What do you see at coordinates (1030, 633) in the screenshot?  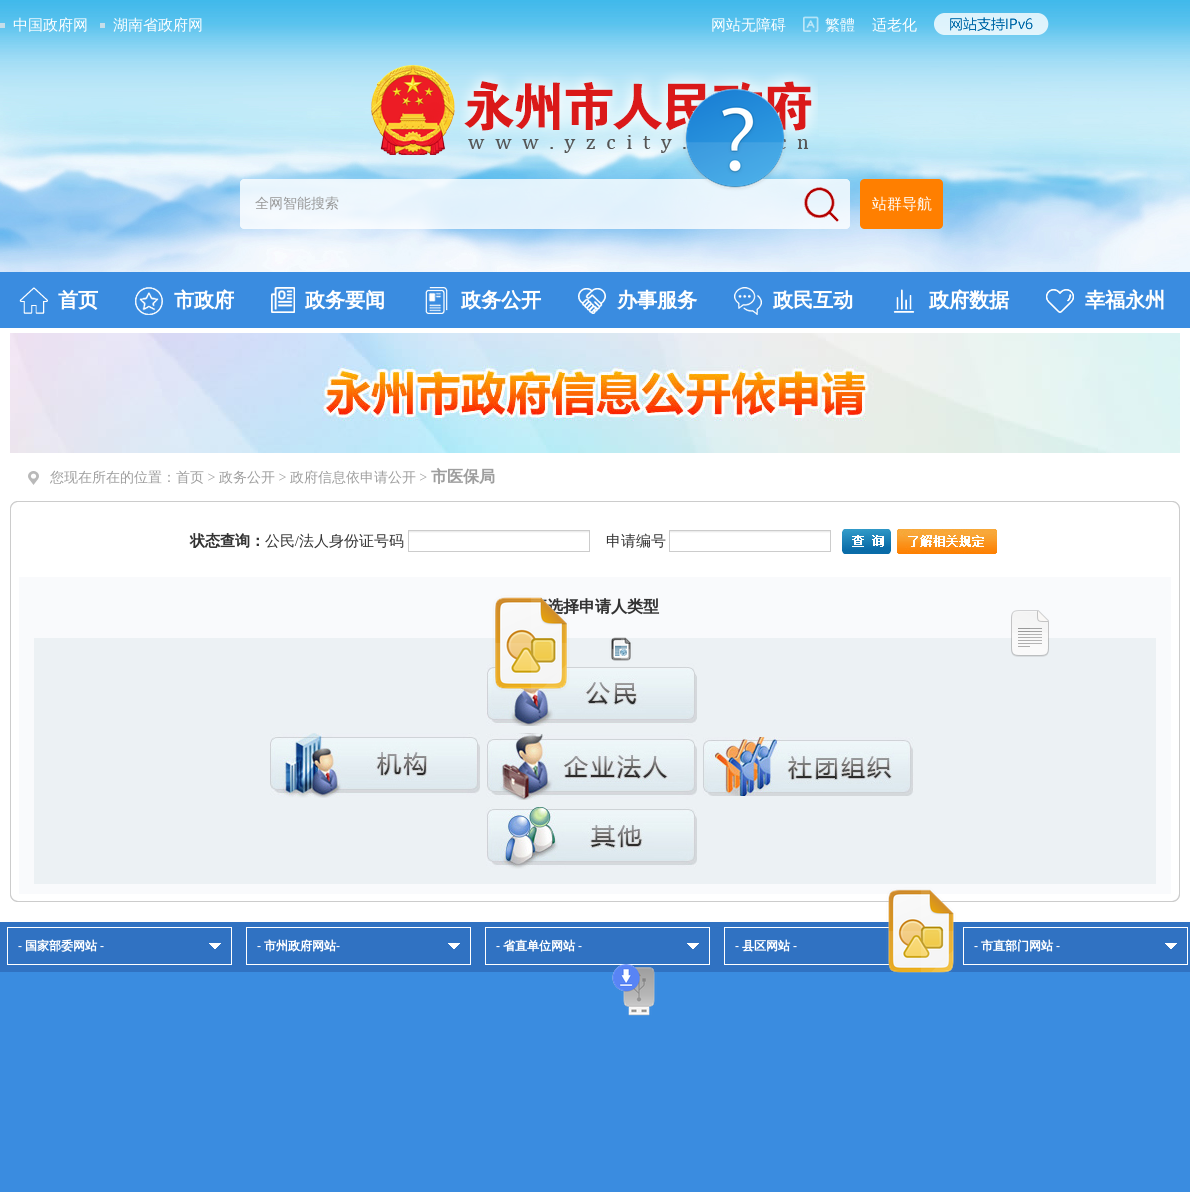 I see `open a text file` at bounding box center [1030, 633].